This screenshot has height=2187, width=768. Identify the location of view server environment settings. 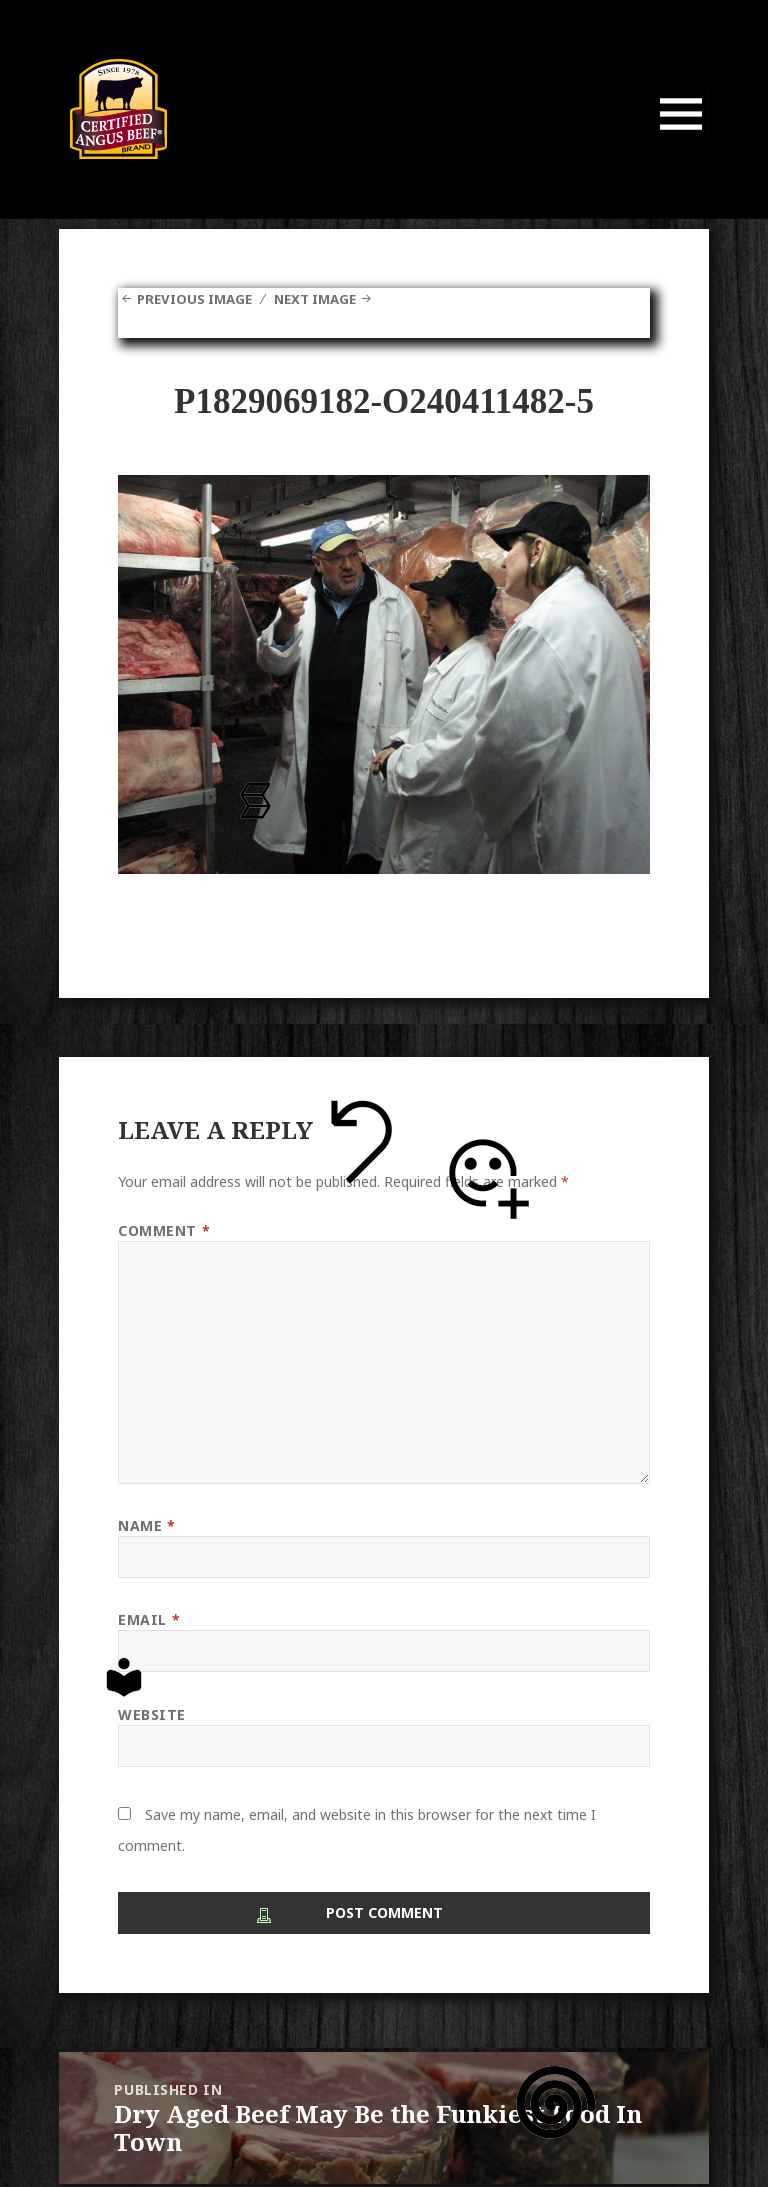
(264, 1915).